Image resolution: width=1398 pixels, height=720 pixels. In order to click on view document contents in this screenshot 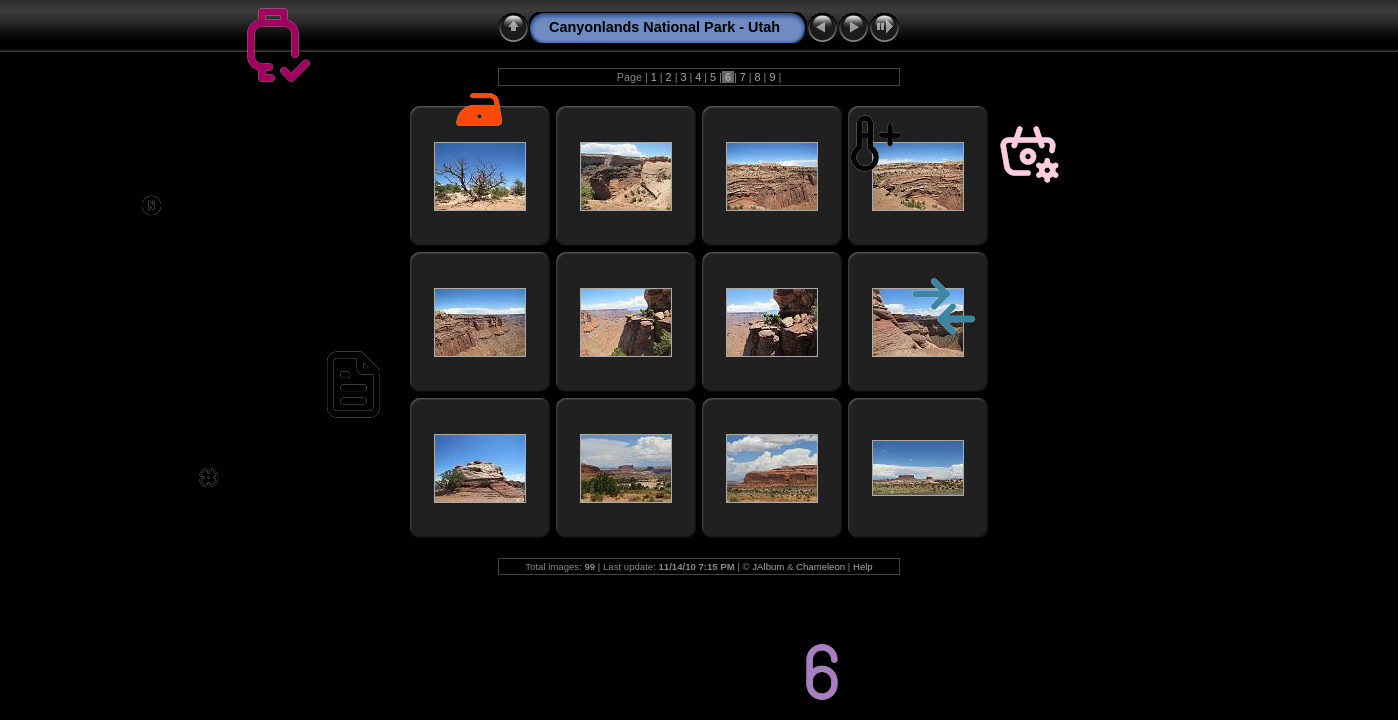, I will do `click(353, 384)`.